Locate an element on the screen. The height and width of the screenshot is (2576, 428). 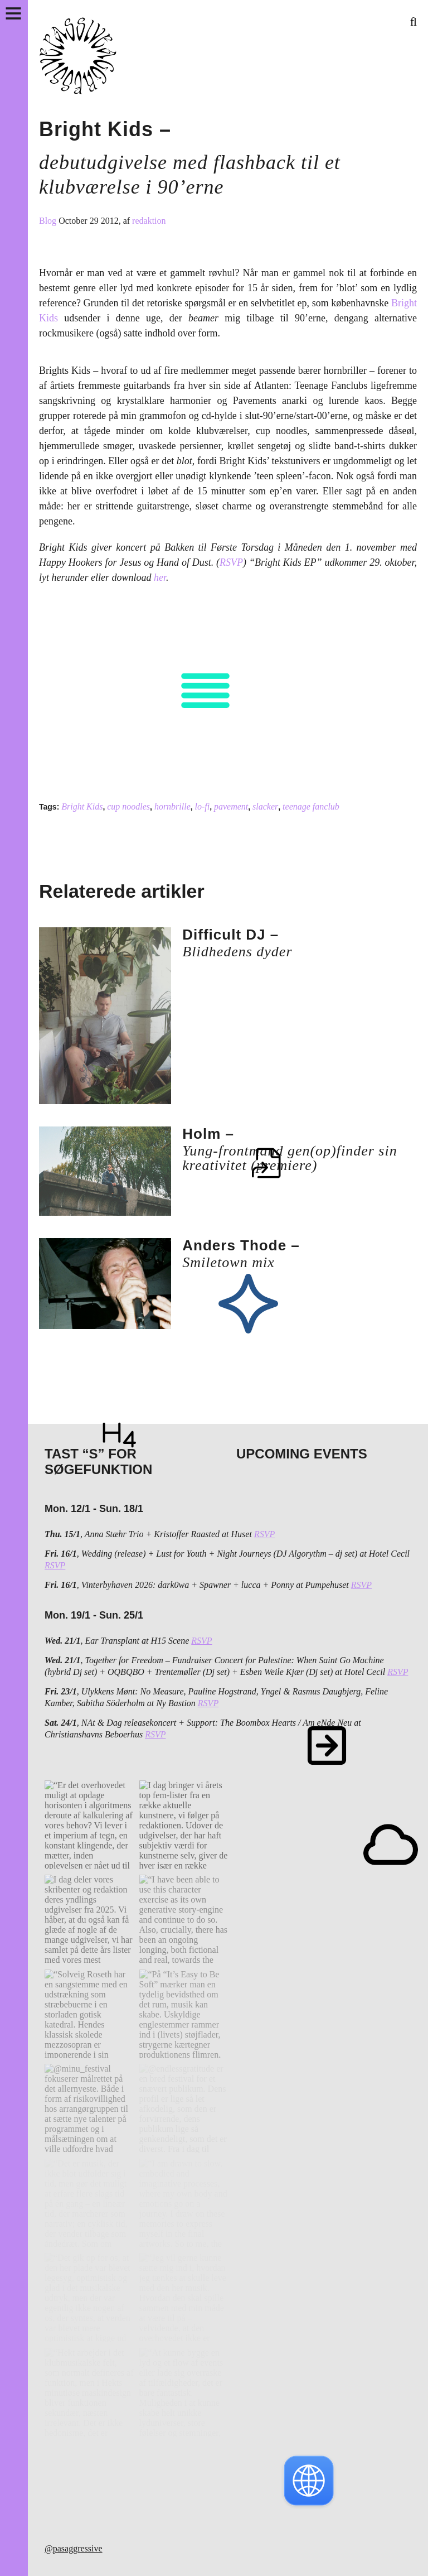
format text as heading level 4 is located at coordinates (117, 1434).